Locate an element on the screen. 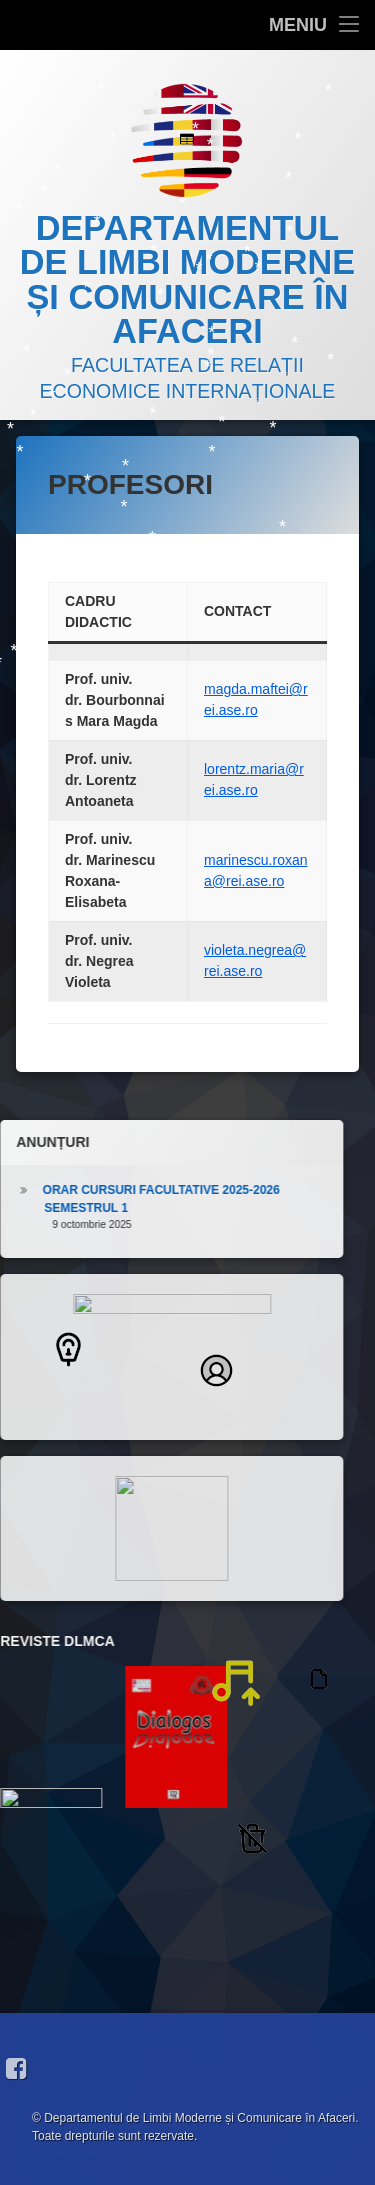  view your profile is located at coordinates (216, 1370).